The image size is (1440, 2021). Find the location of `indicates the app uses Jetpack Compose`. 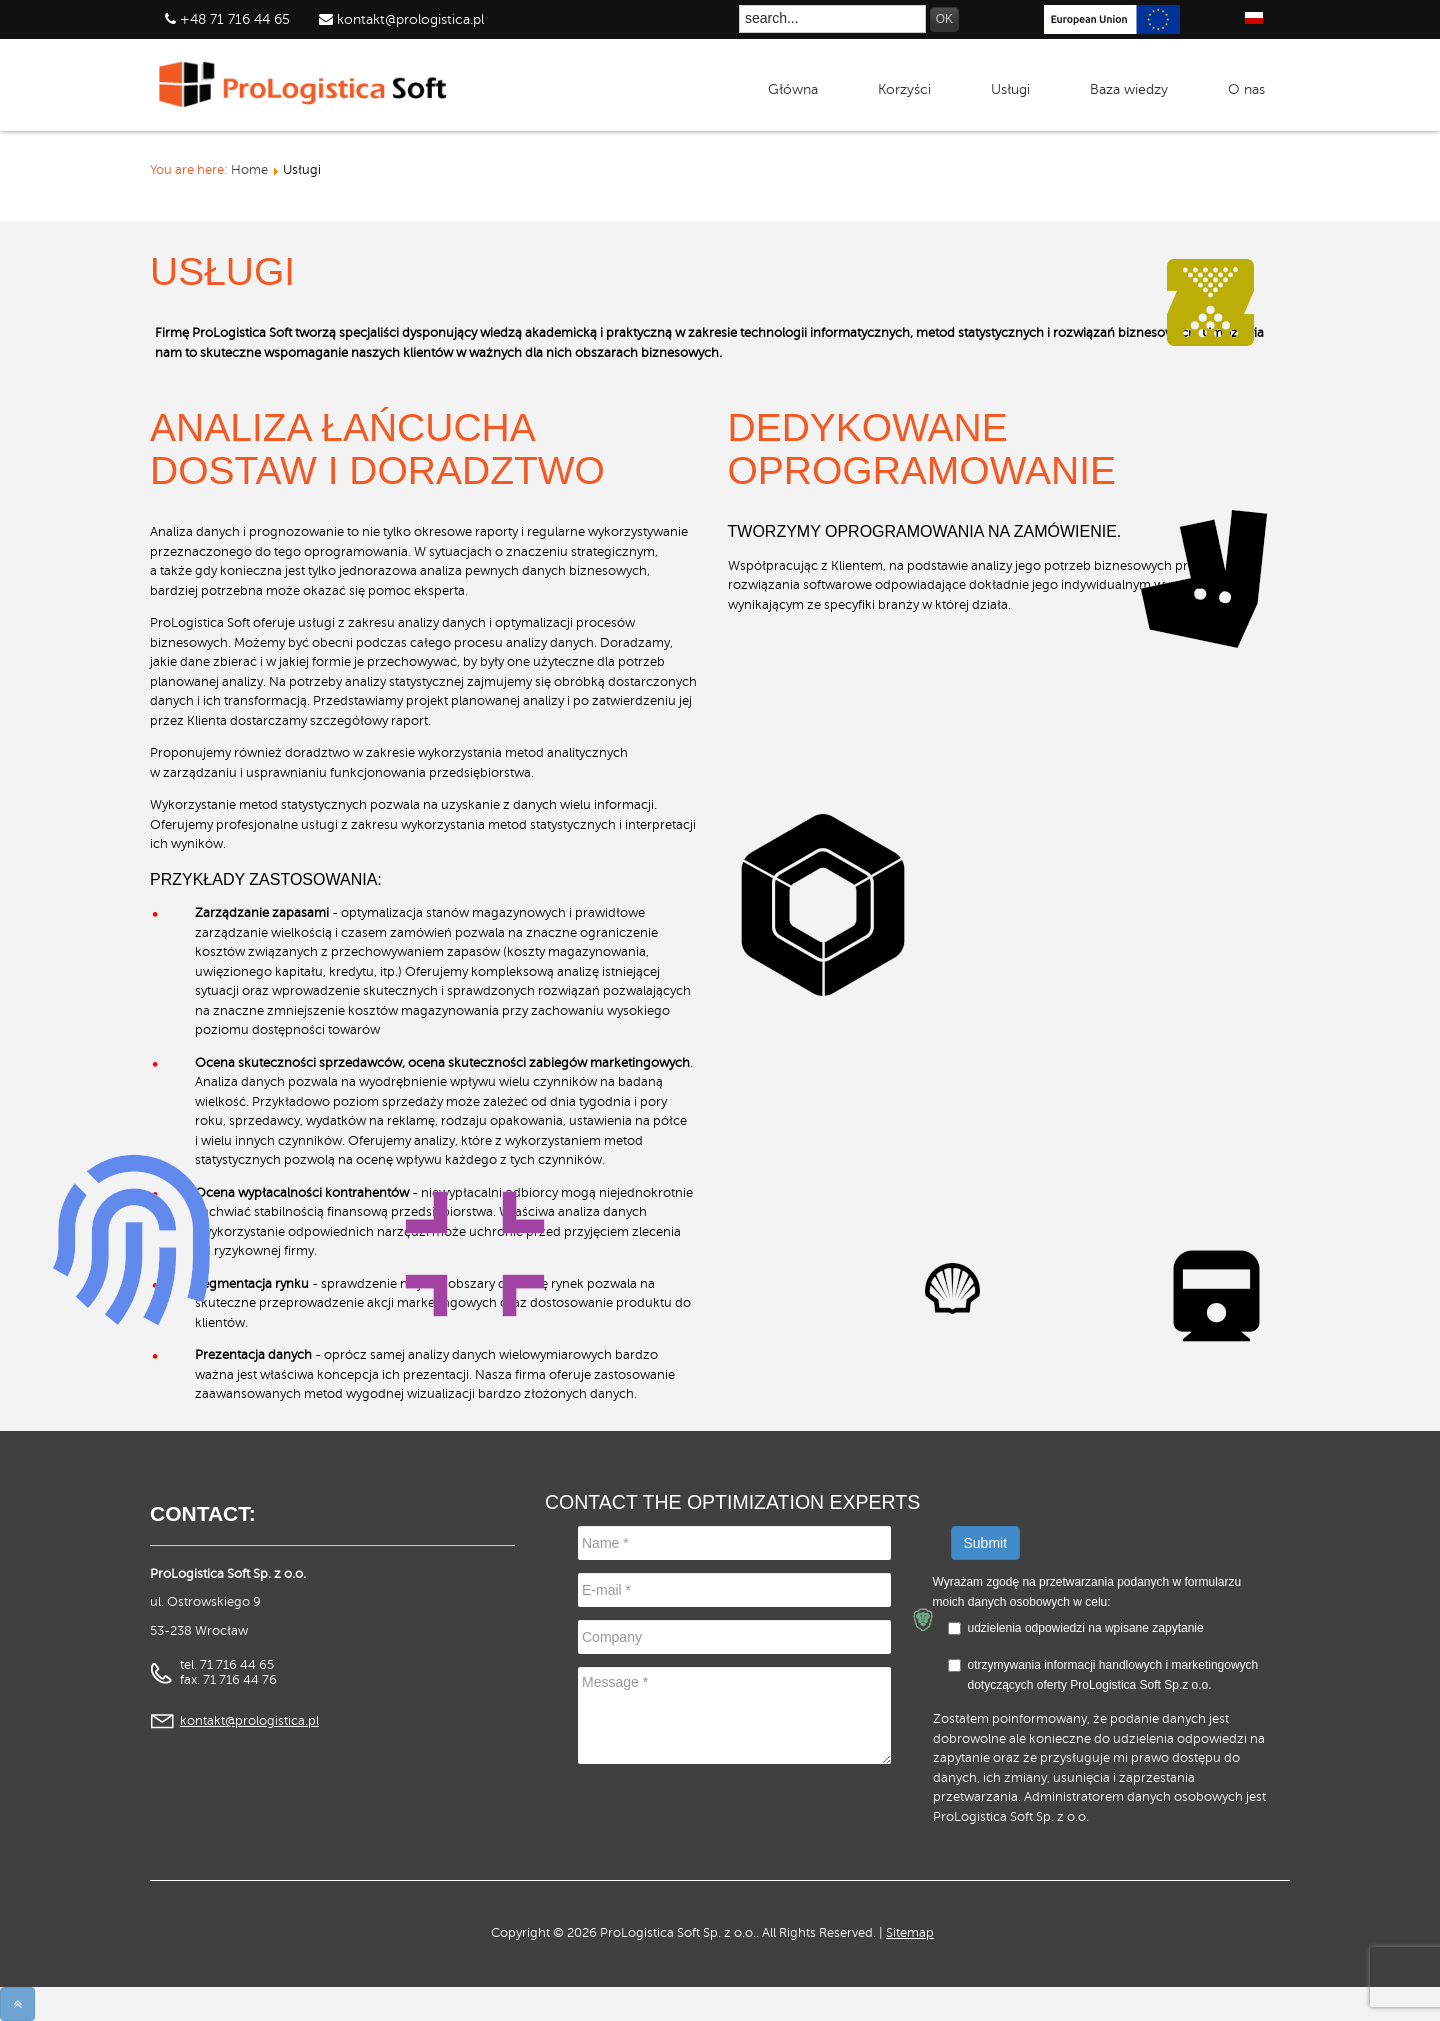

indicates the app uses Jetpack Compose is located at coordinates (823, 905).